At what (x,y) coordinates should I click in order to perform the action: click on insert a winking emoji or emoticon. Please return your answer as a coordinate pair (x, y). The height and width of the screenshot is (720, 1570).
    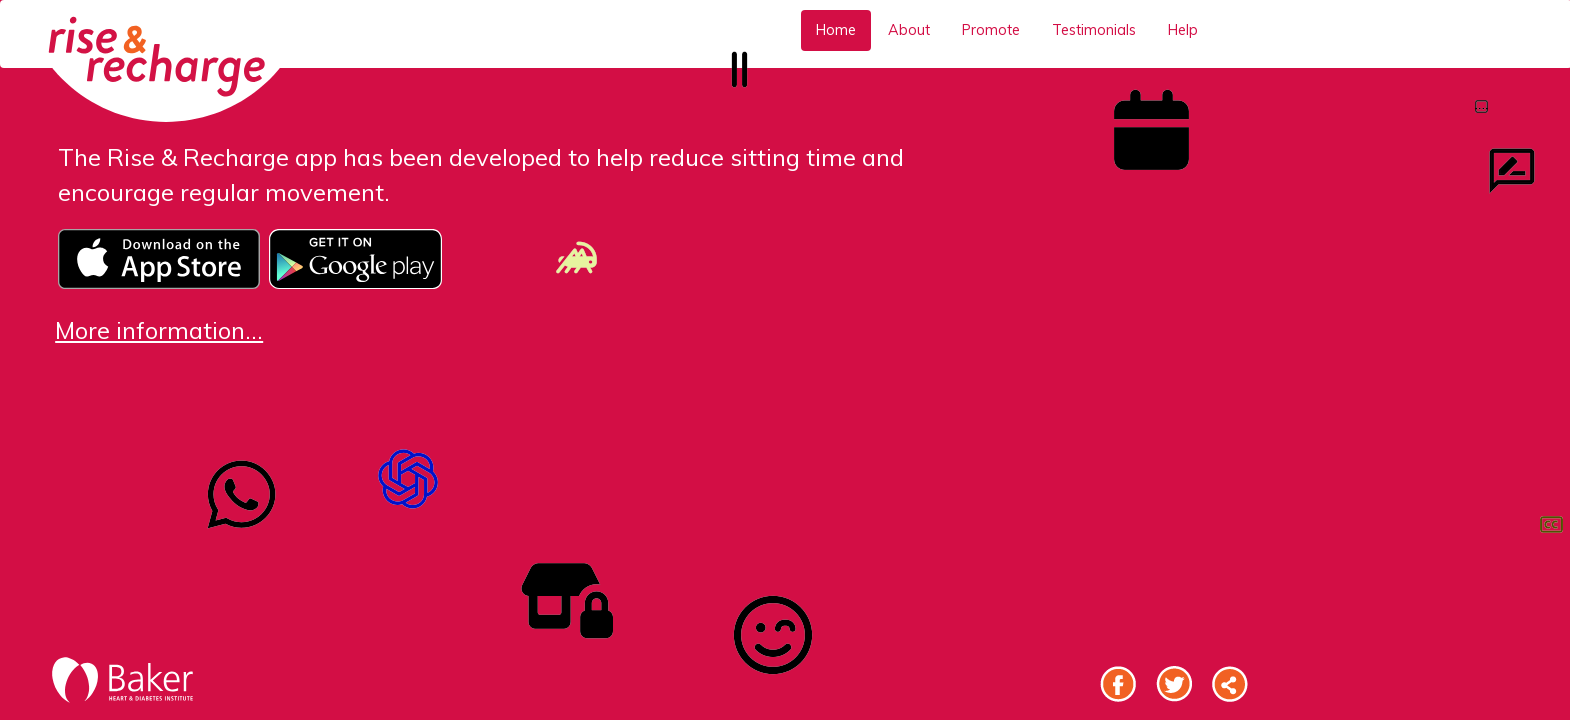
    Looking at the image, I should click on (773, 635).